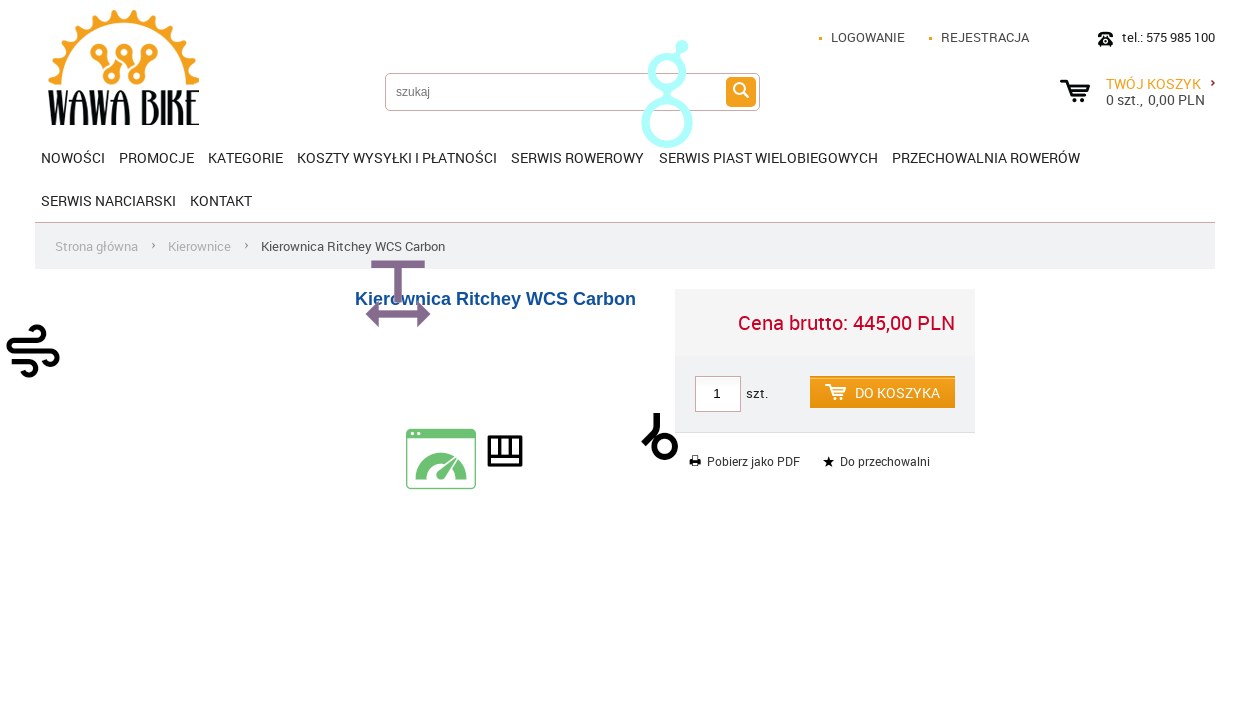 The height and width of the screenshot is (720, 1250). I want to click on greenhouse recruiting software logo, so click(667, 94).